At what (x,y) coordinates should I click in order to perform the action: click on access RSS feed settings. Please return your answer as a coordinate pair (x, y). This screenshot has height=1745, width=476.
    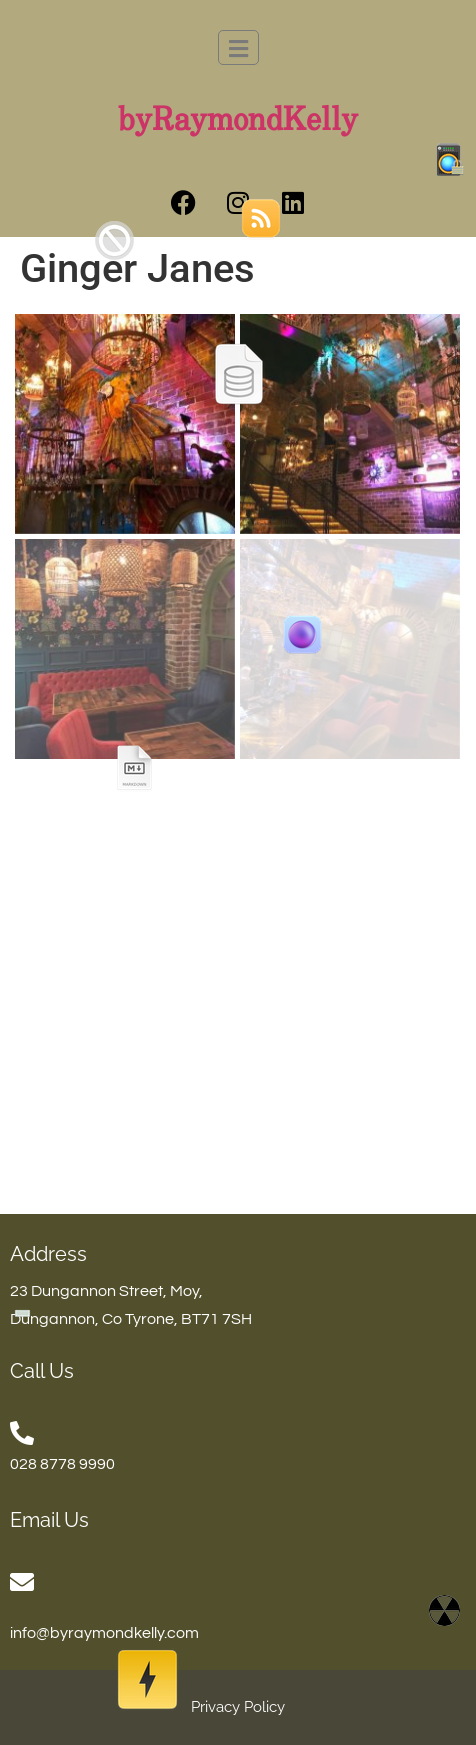
    Looking at the image, I should click on (261, 219).